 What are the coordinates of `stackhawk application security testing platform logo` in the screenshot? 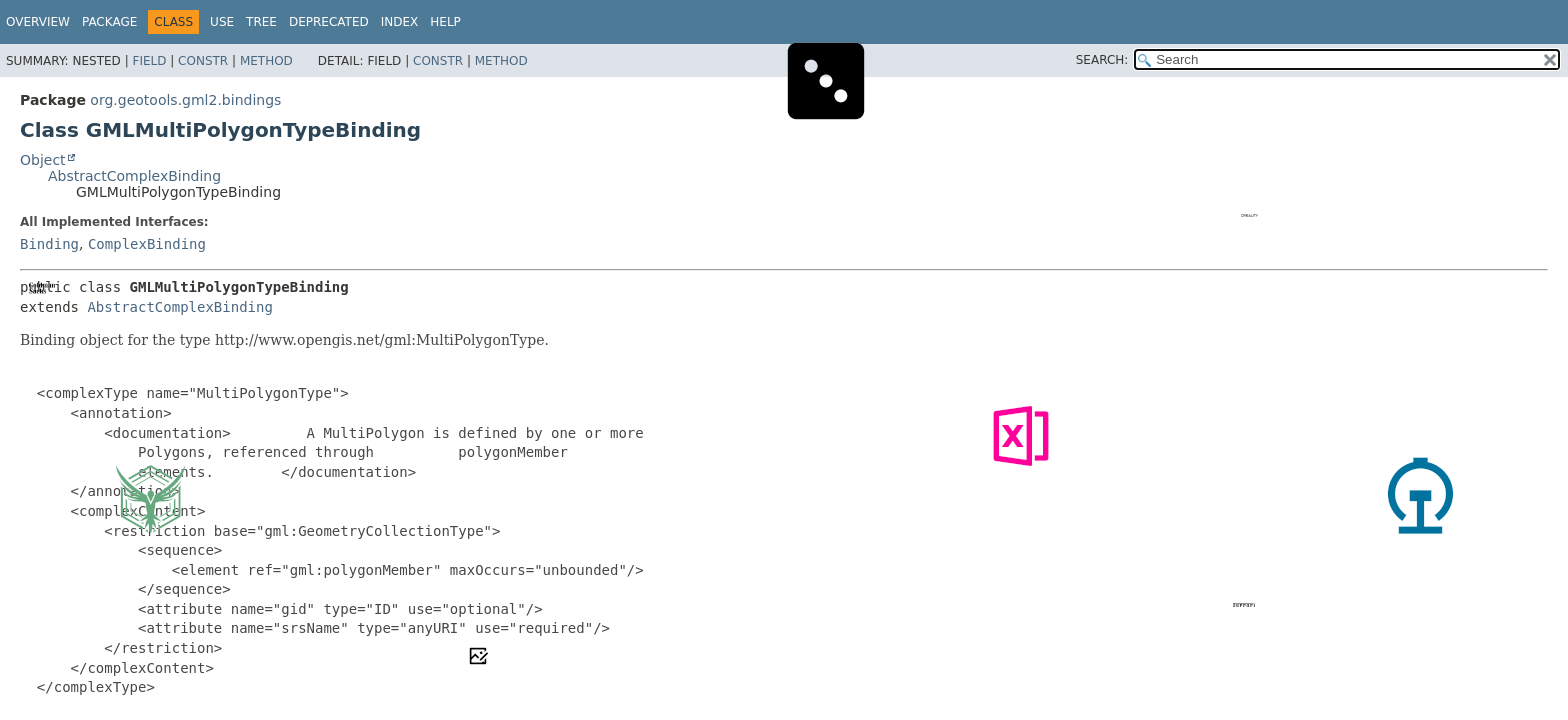 It's located at (150, 499).